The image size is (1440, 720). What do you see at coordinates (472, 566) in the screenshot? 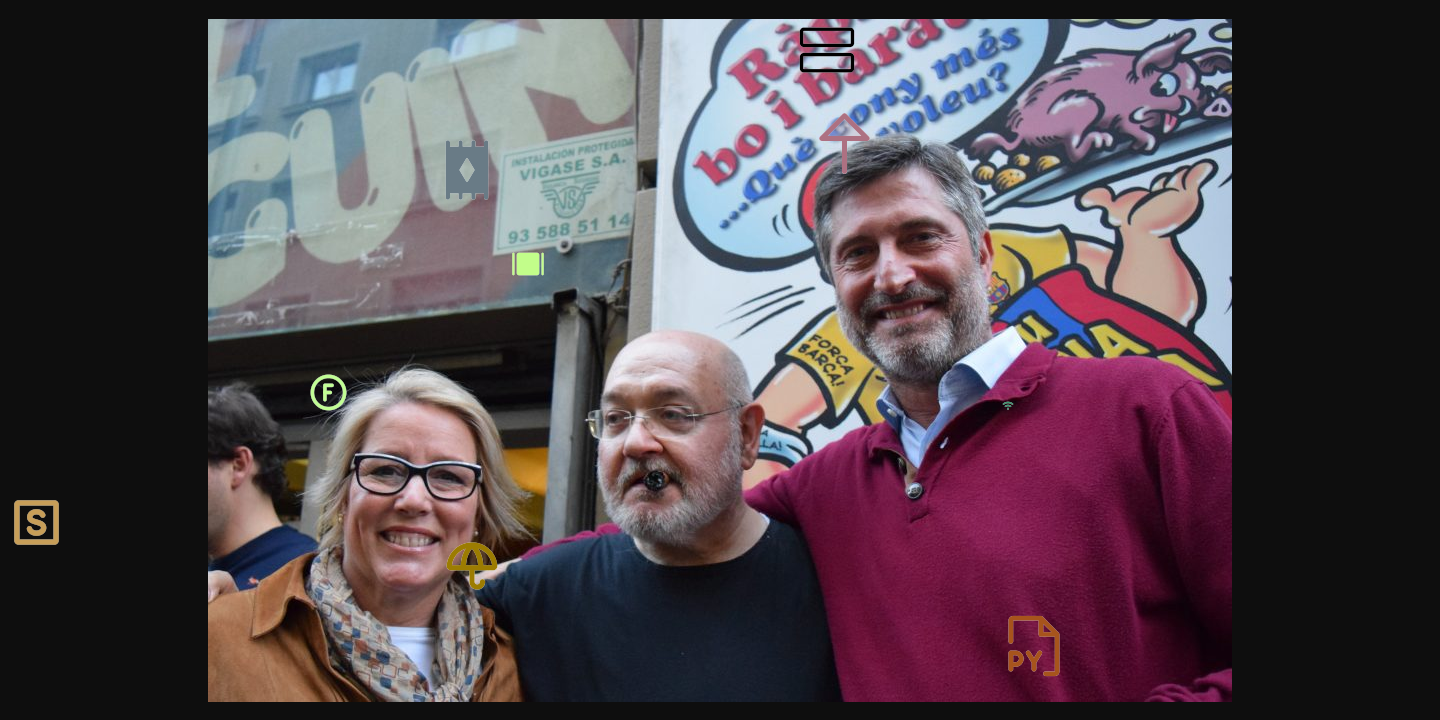
I see `view weather protection or rain forecast` at bounding box center [472, 566].